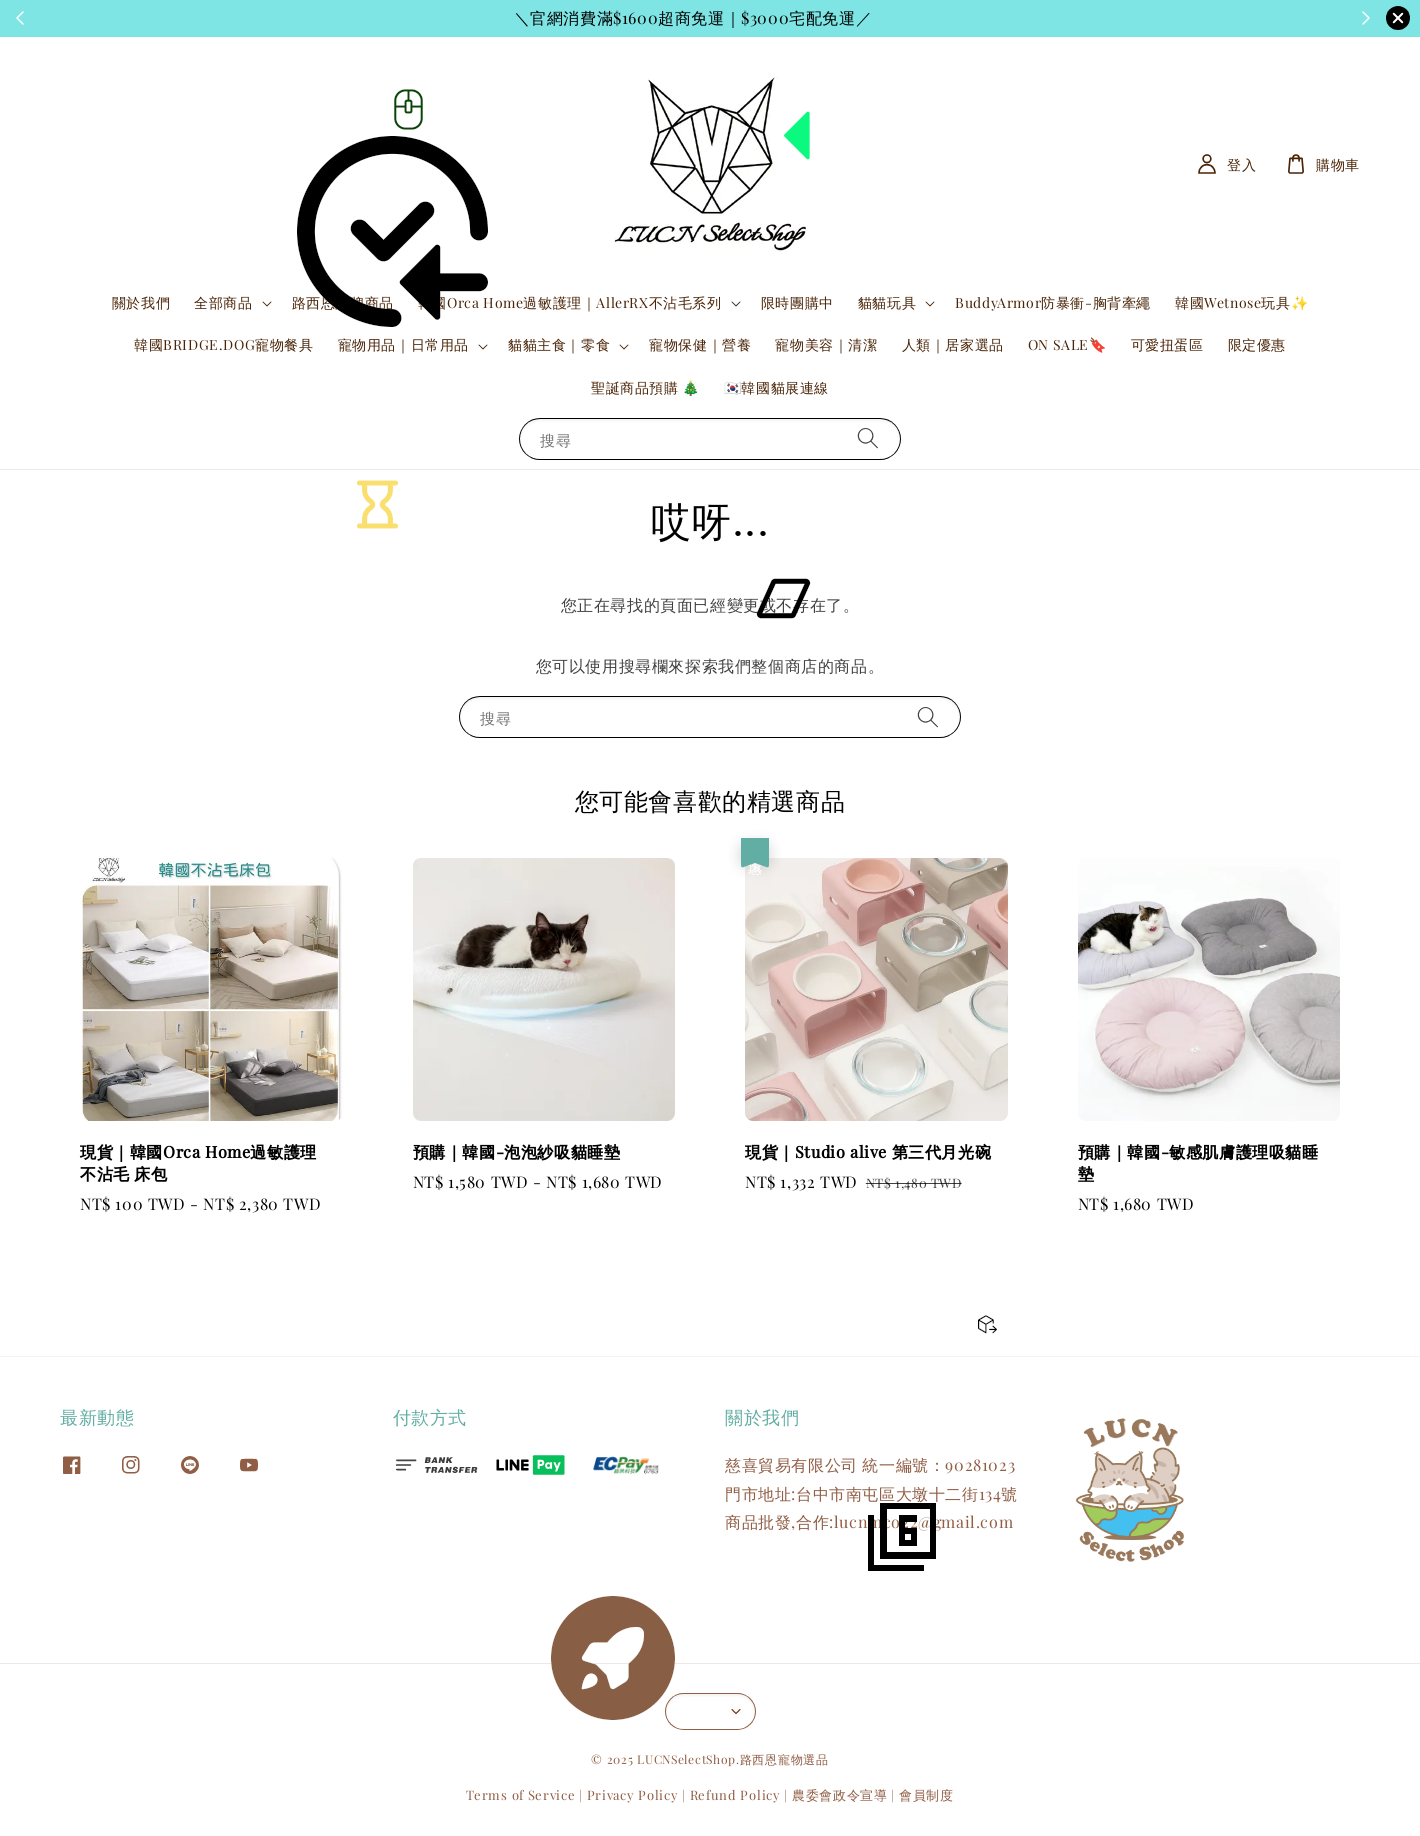 Image resolution: width=1420 pixels, height=1836 pixels. Describe the element at coordinates (987, 1324) in the screenshot. I see `view packages that depend on this project` at that location.